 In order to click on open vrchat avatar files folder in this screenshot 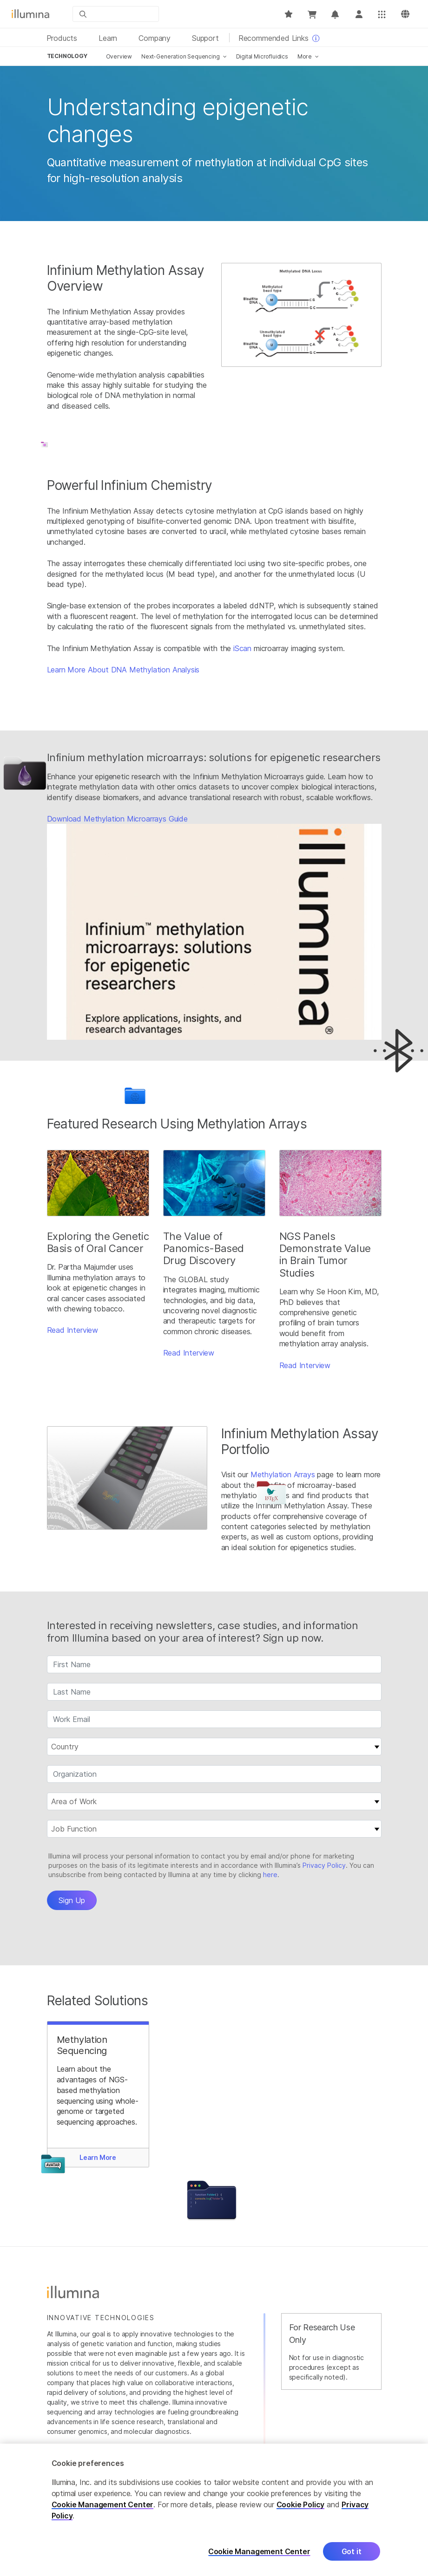, I will do `click(53, 2165)`.